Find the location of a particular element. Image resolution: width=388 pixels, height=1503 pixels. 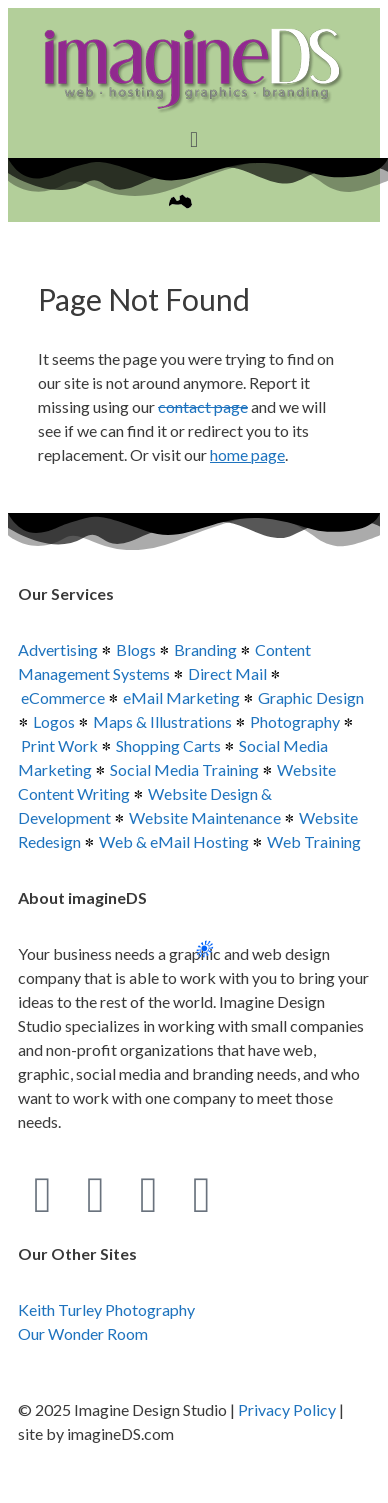

select latvia as your country or region is located at coordinates (180, 201).